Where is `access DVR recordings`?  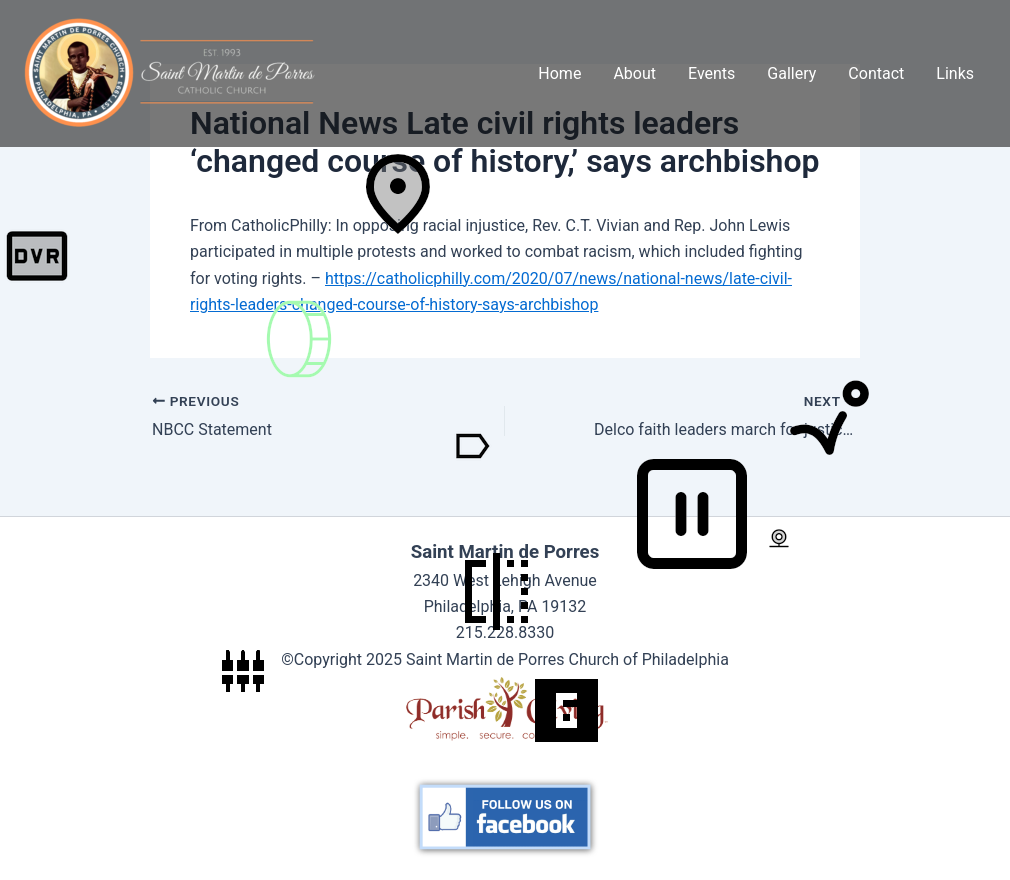
access DVR recordings is located at coordinates (37, 256).